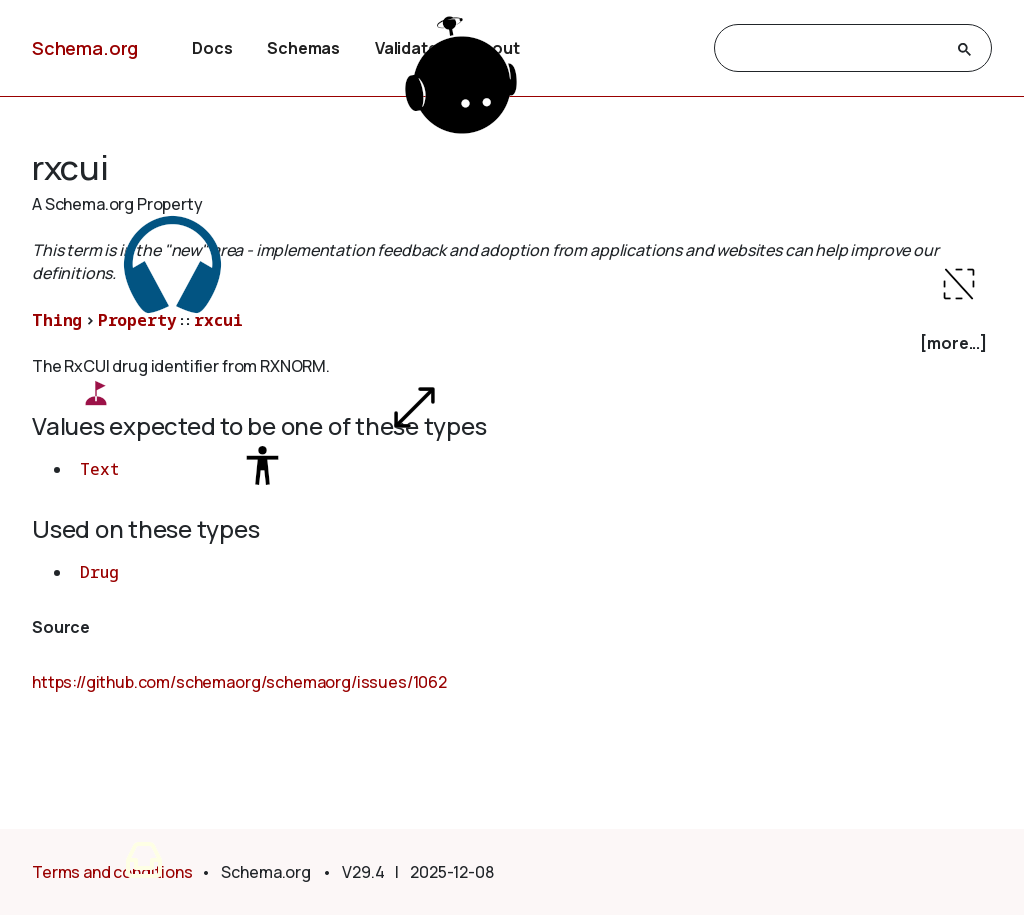 The image size is (1024, 915). What do you see at coordinates (414, 407) in the screenshot?
I see `resize window or element` at bounding box center [414, 407].